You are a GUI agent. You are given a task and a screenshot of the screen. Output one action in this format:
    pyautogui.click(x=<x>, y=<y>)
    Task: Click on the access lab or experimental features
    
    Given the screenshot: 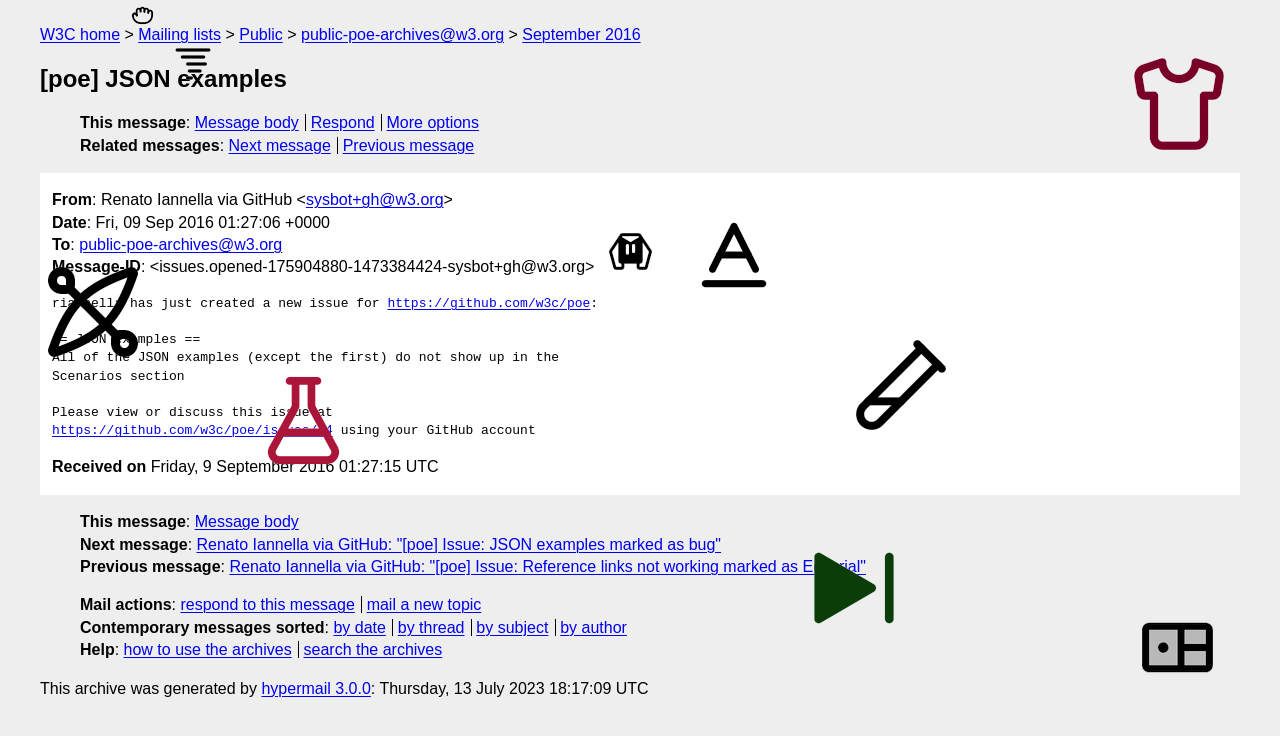 What is the action you would take?
    pyautogui.click(x=901, y=385)
    